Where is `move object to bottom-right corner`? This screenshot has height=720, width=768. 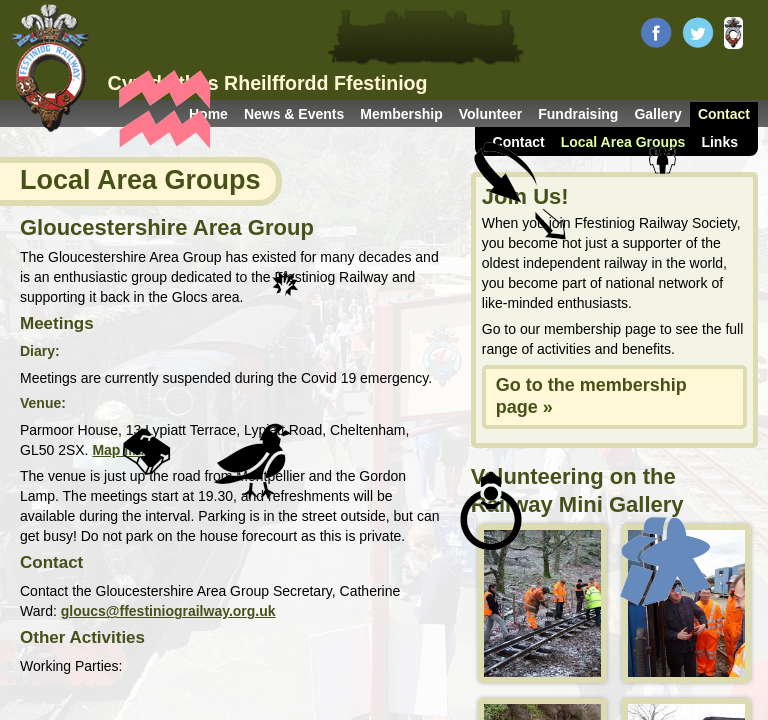 move object to bottom-right corner is located at coordinates (550, 224).